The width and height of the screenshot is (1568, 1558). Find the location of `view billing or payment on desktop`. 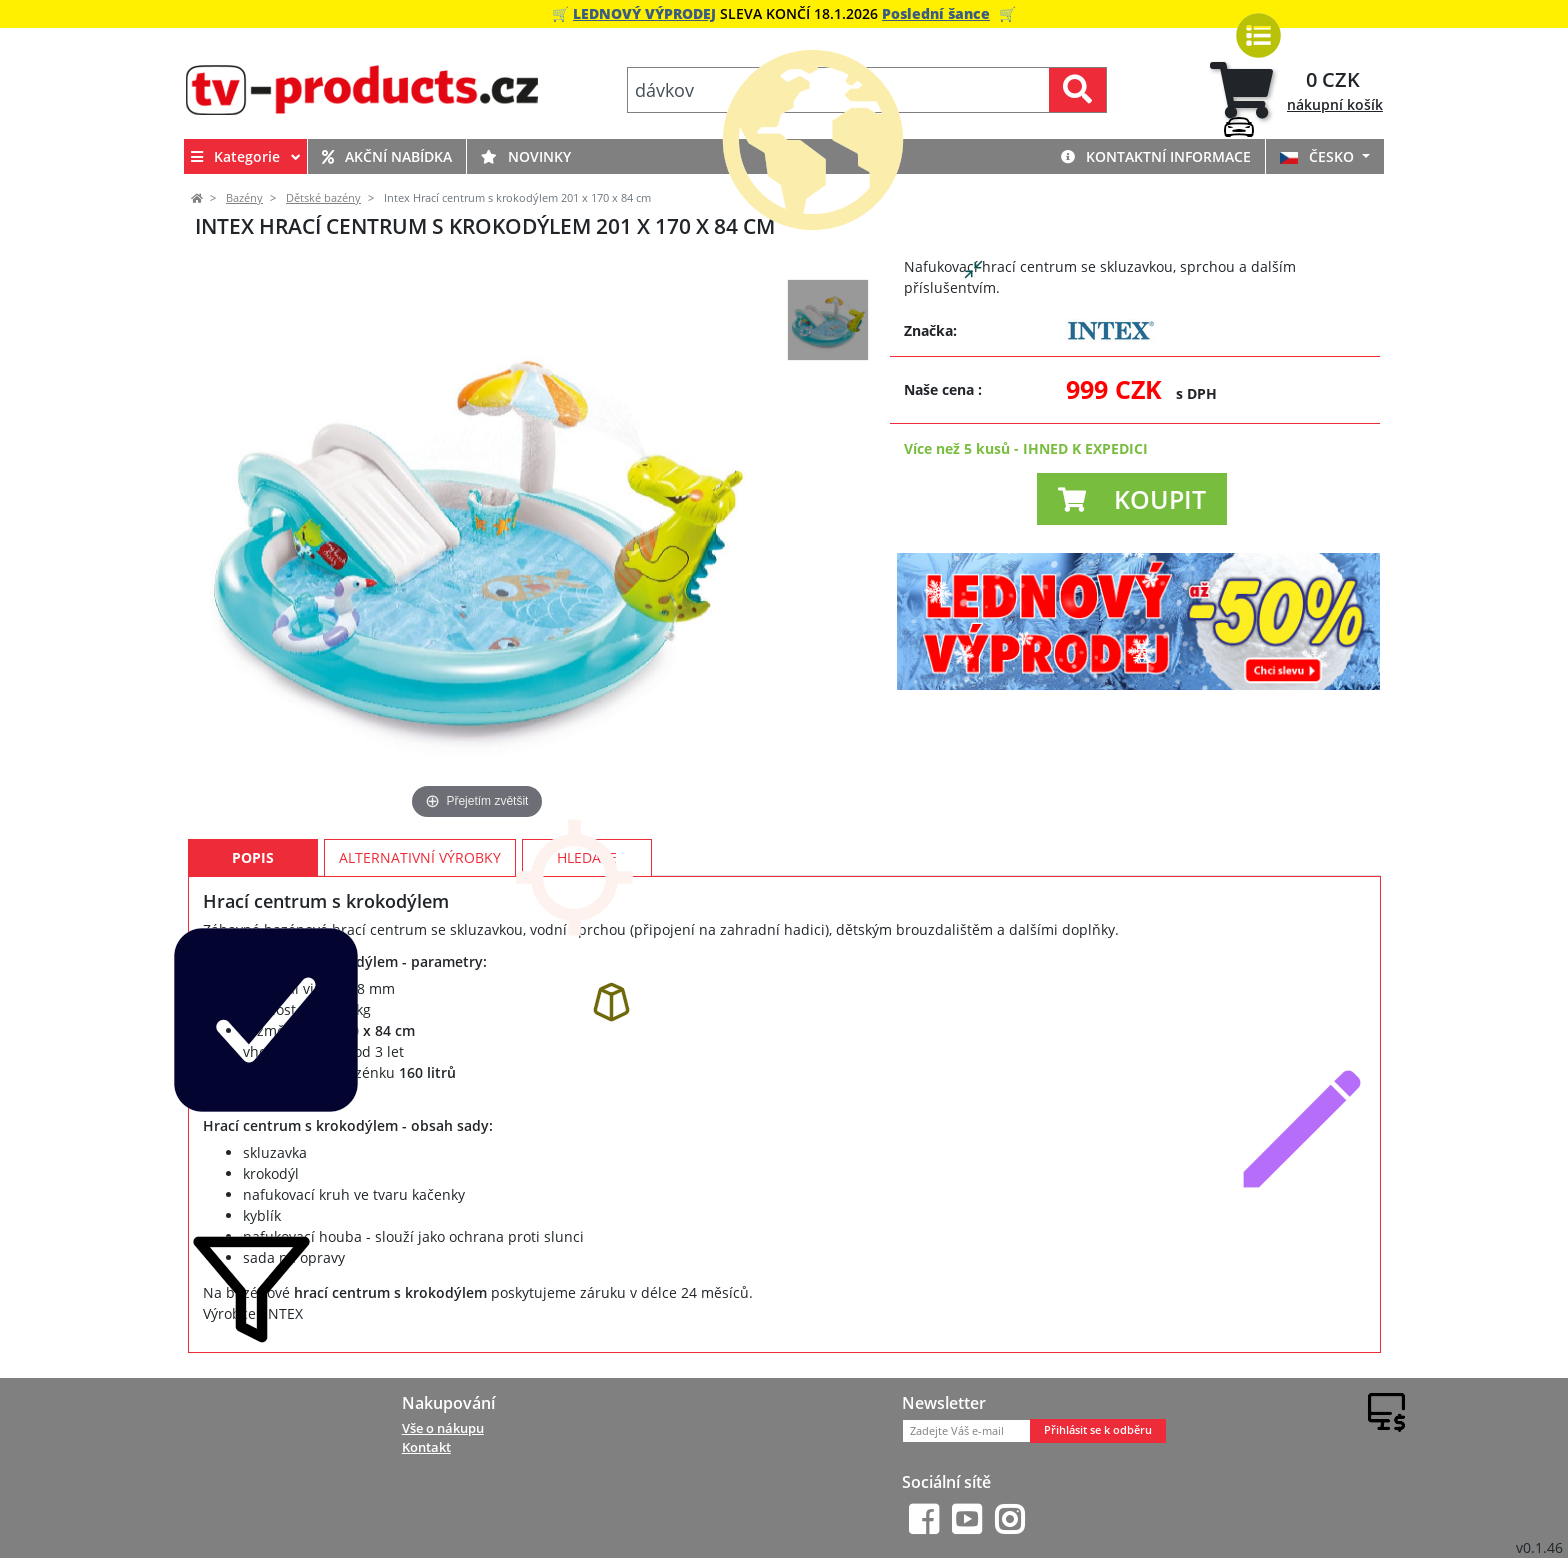

view billing or payment on desktop is located at coordinates (1386, 1411).